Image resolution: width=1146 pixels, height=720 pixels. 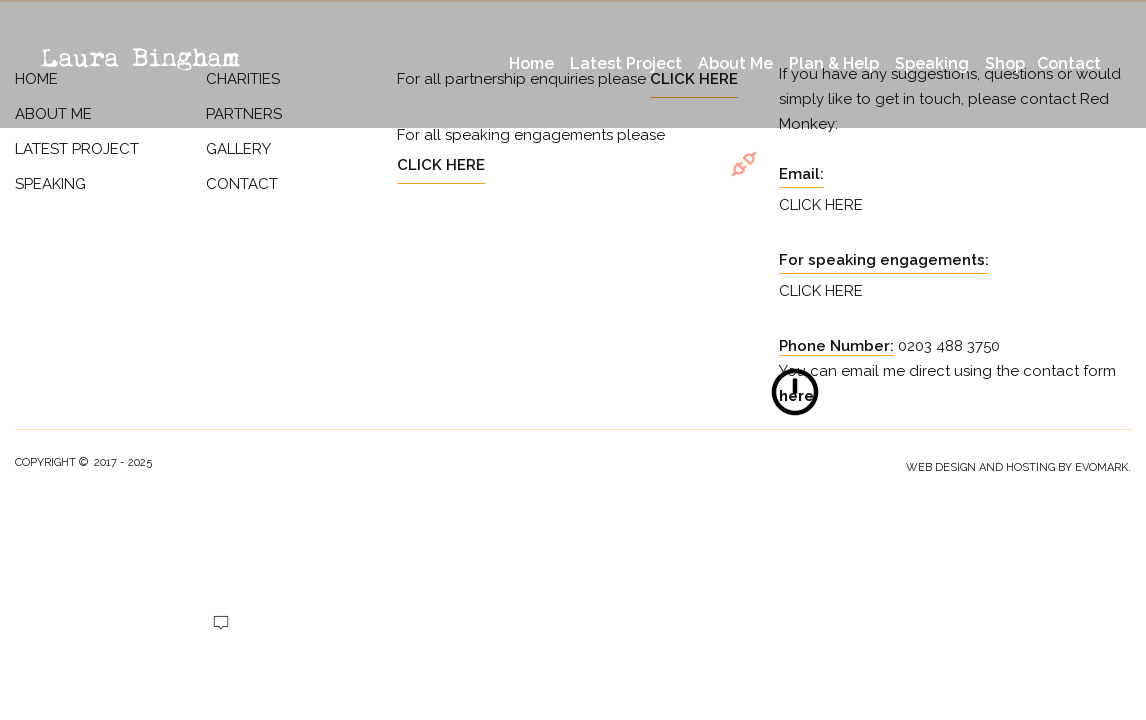 I want to click on open chat or messaging, so click(x=221, y=622).